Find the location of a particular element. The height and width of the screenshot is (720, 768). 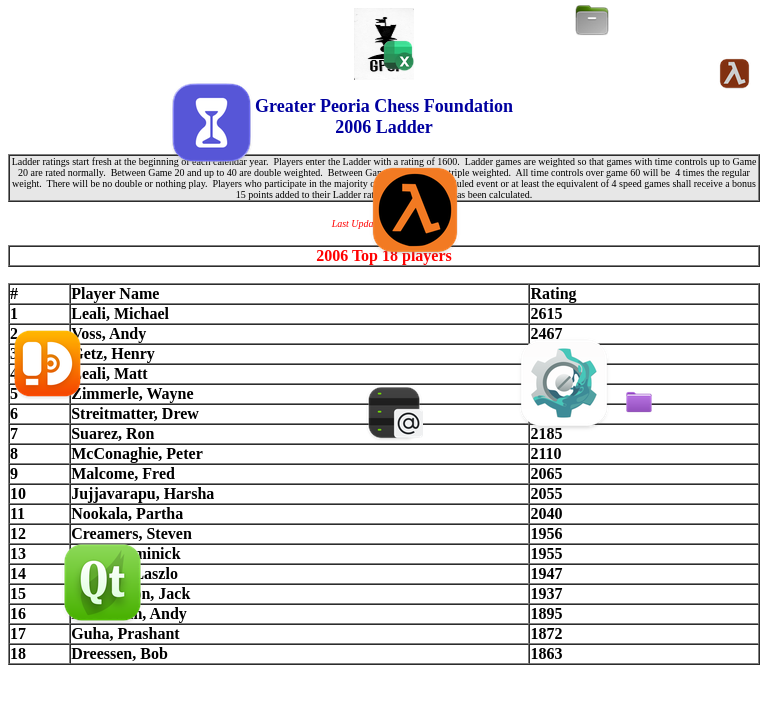

launch half-life: alyx game is located at coordinates (734, 73).